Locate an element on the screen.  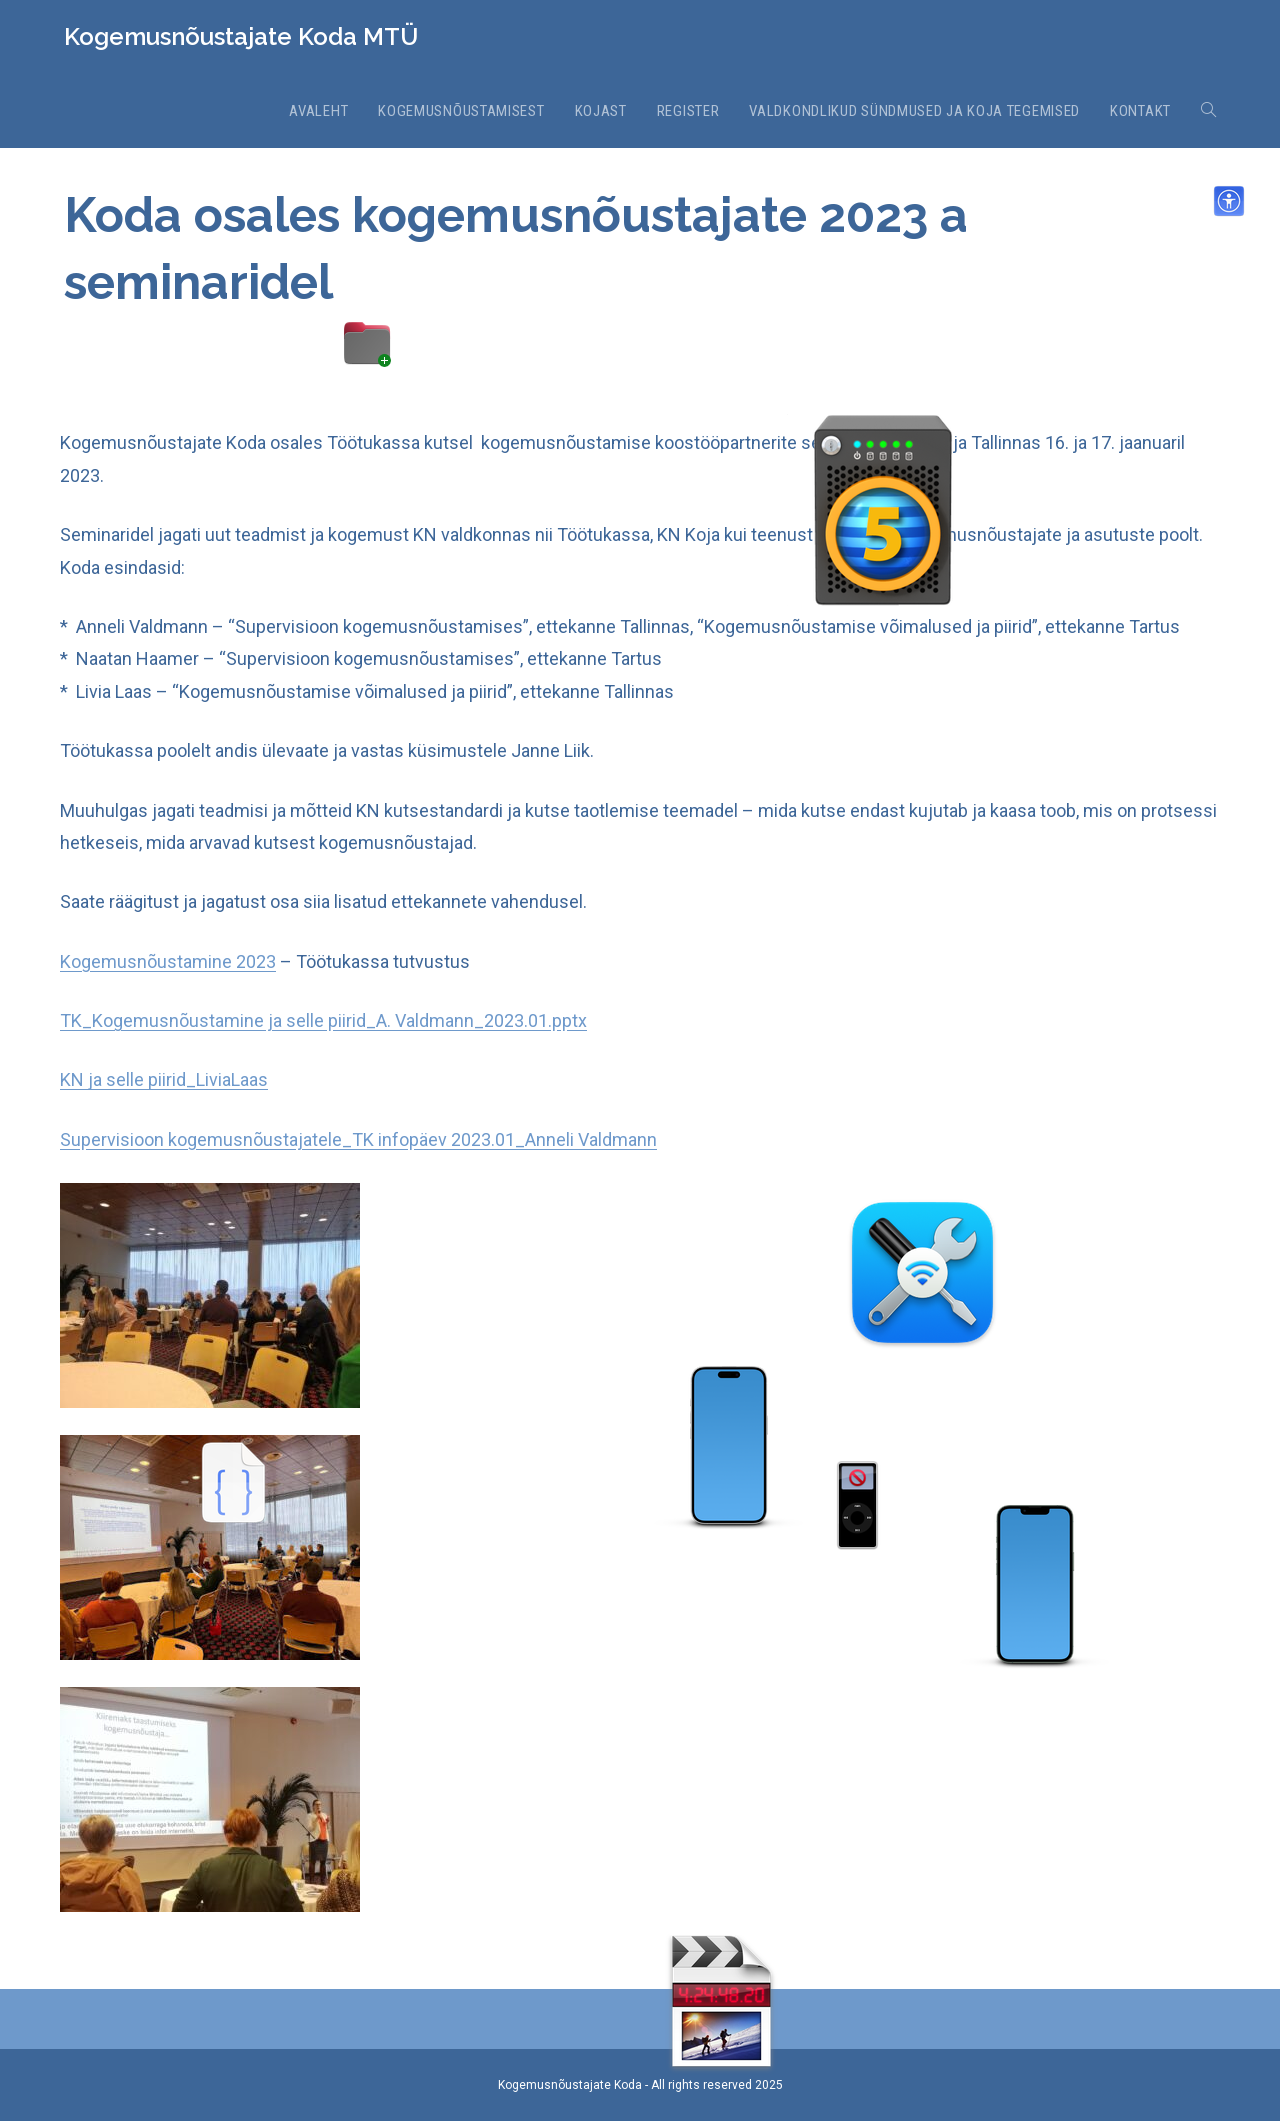
iPhone 13 Pro device icon is located at coordinates (1035, 1587).